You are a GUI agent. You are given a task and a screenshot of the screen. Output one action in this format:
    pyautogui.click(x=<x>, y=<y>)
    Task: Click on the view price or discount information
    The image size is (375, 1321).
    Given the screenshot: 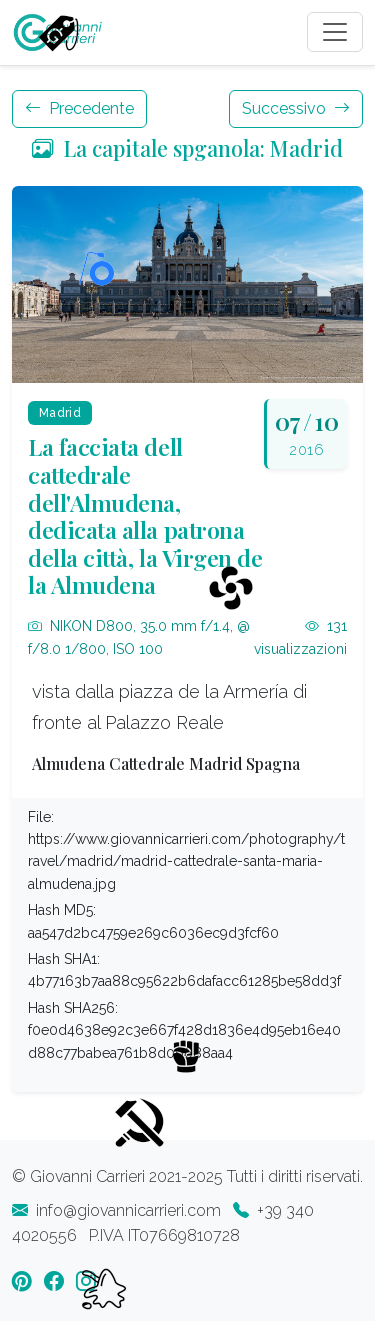 What is the action you would take?
    pyautogui.click(x=58, y=33)
    